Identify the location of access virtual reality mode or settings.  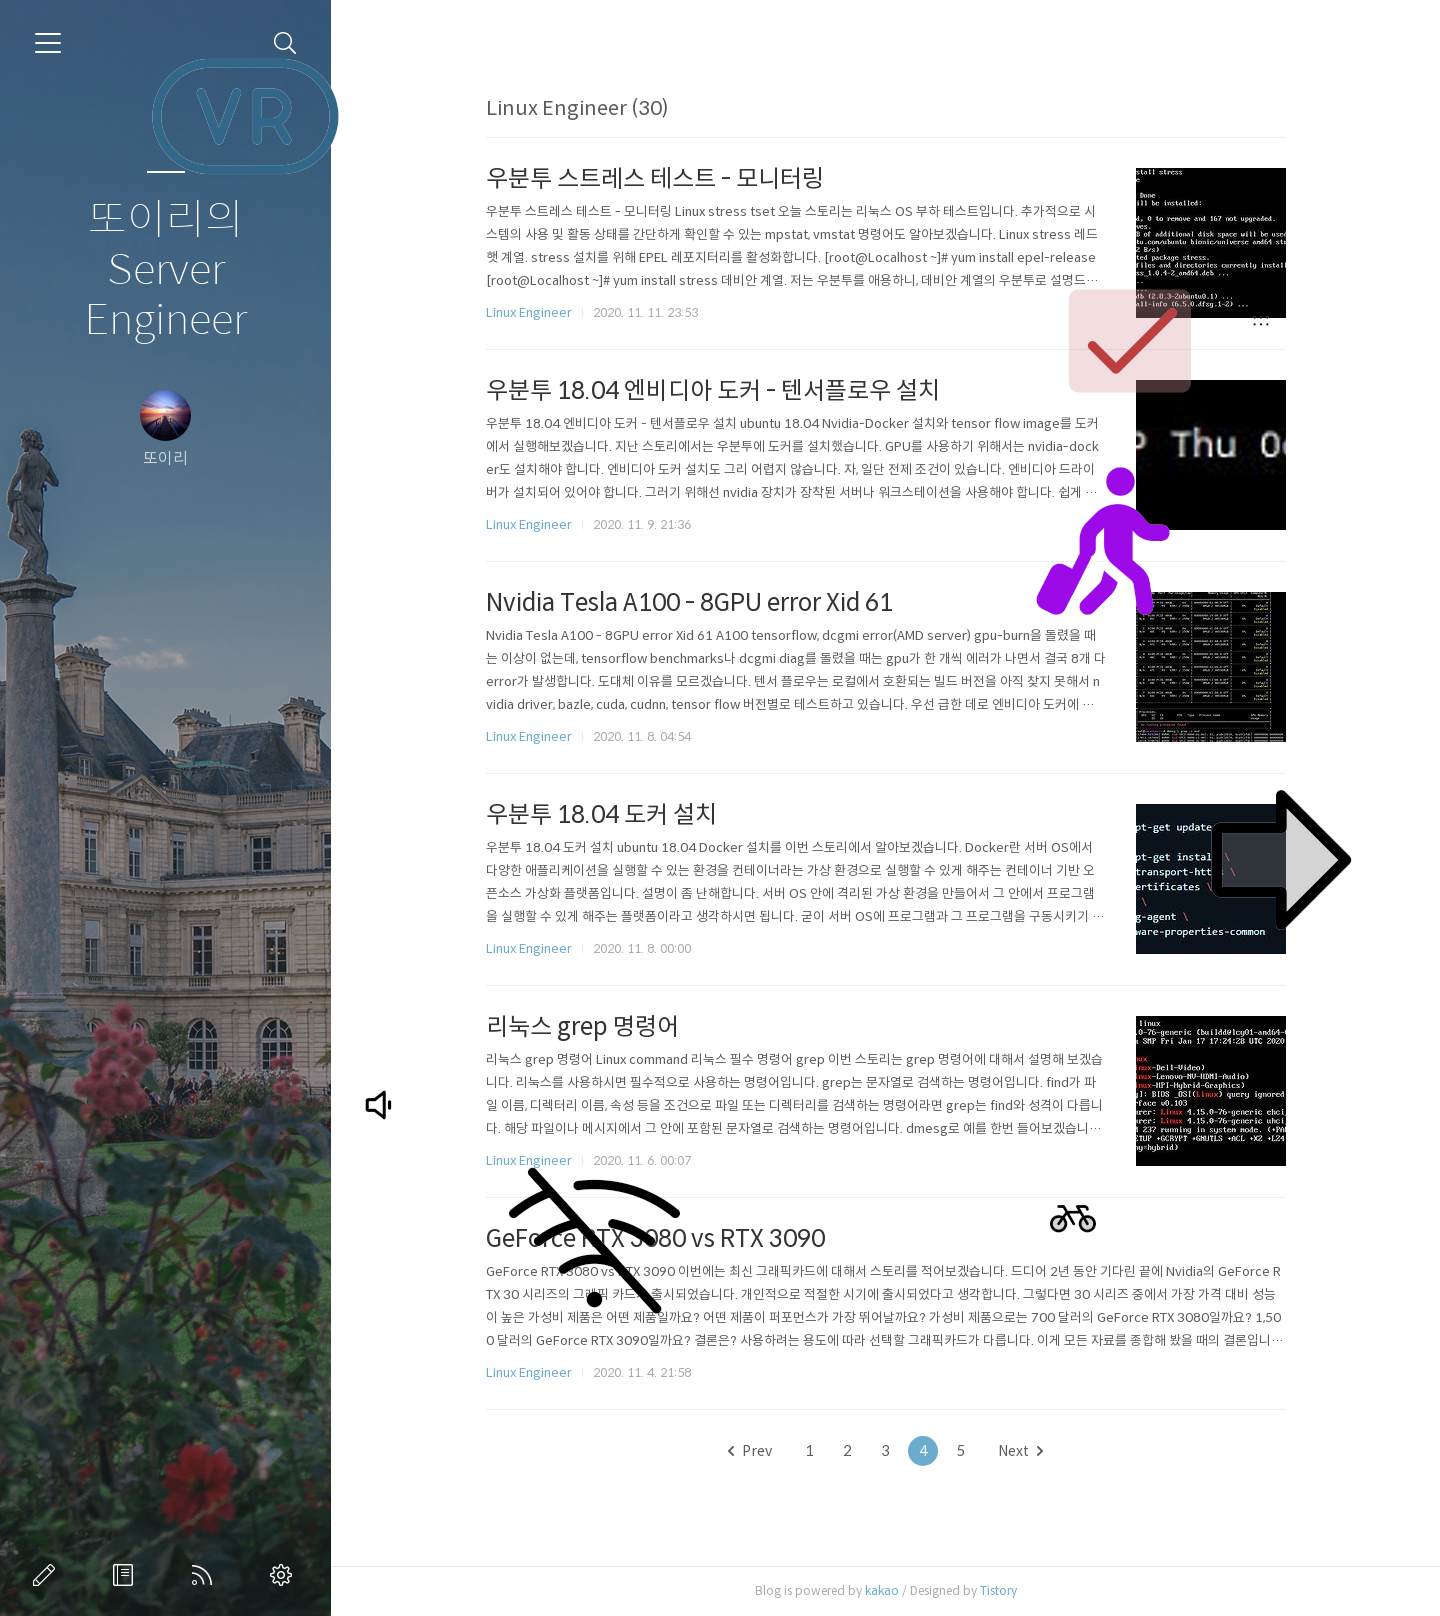
(245, 116).